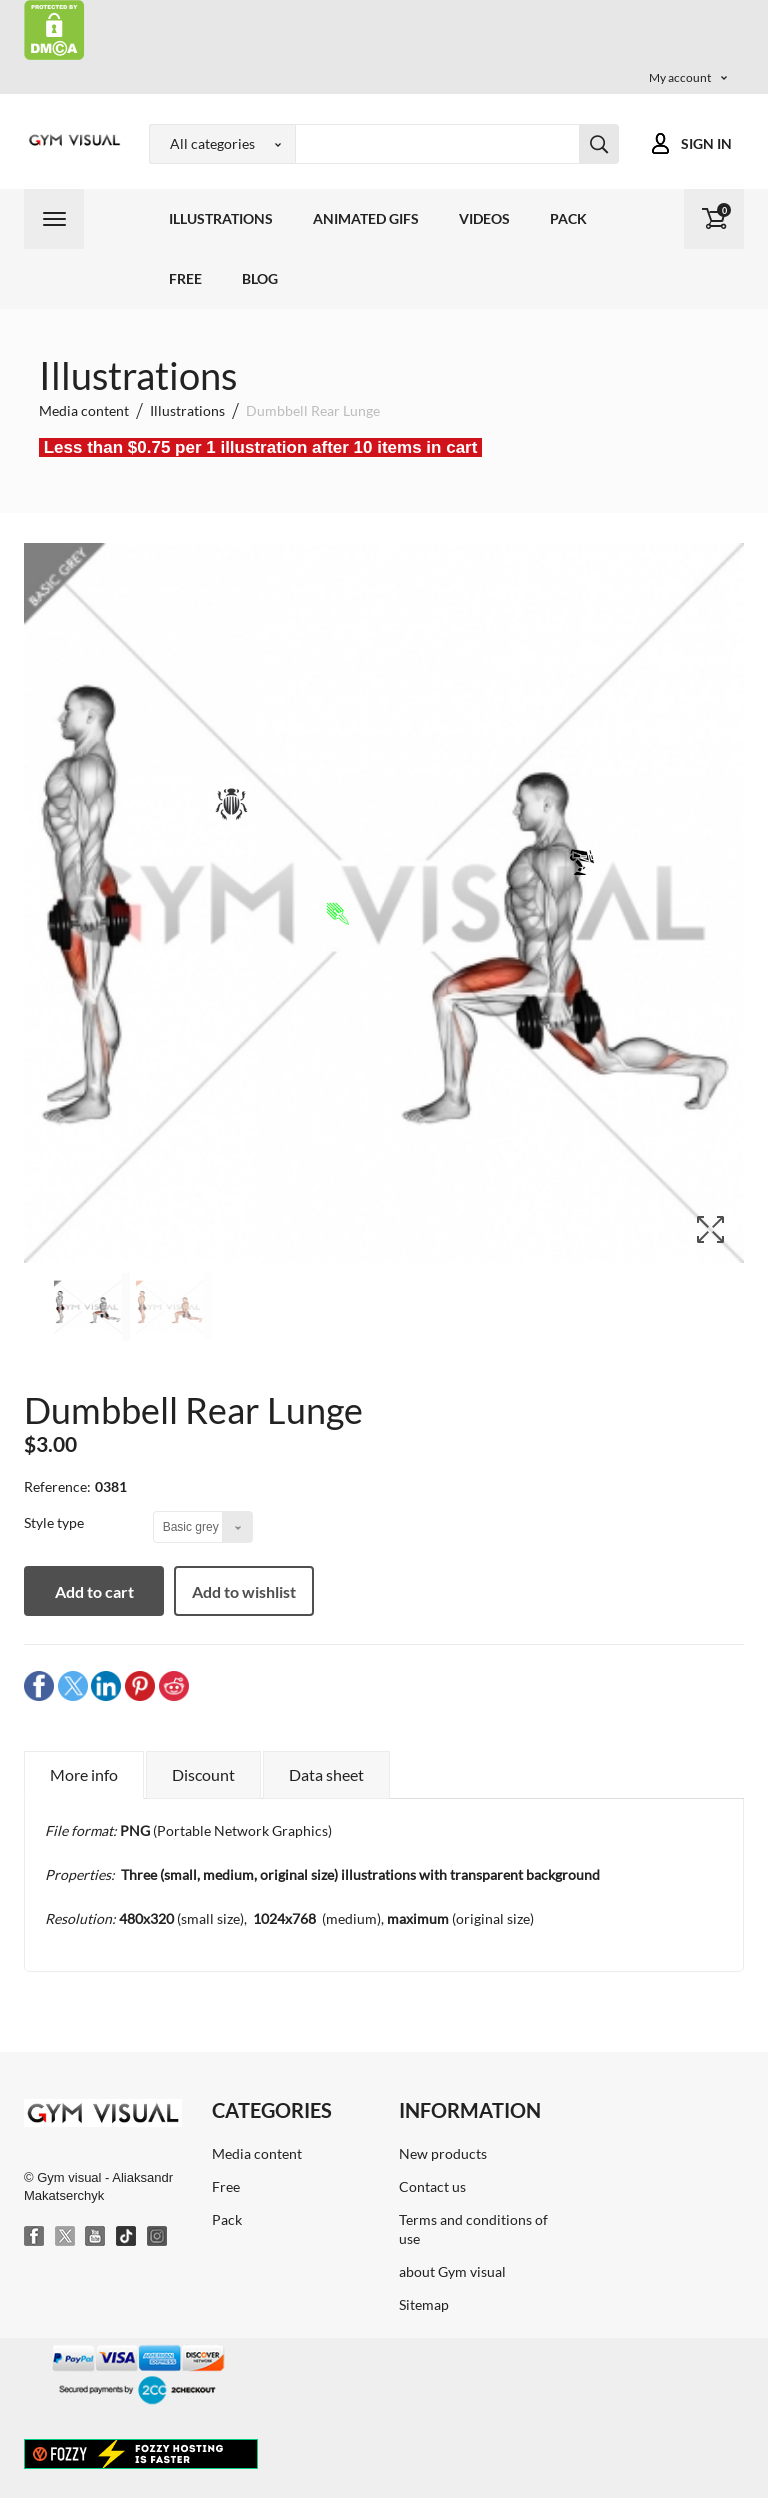 The image size is (768, 2498). What do you see at coordinates (231, 804) in the screenshot?
I see `egyptian or ancient history themed game element` at bounding box center [231, 804].